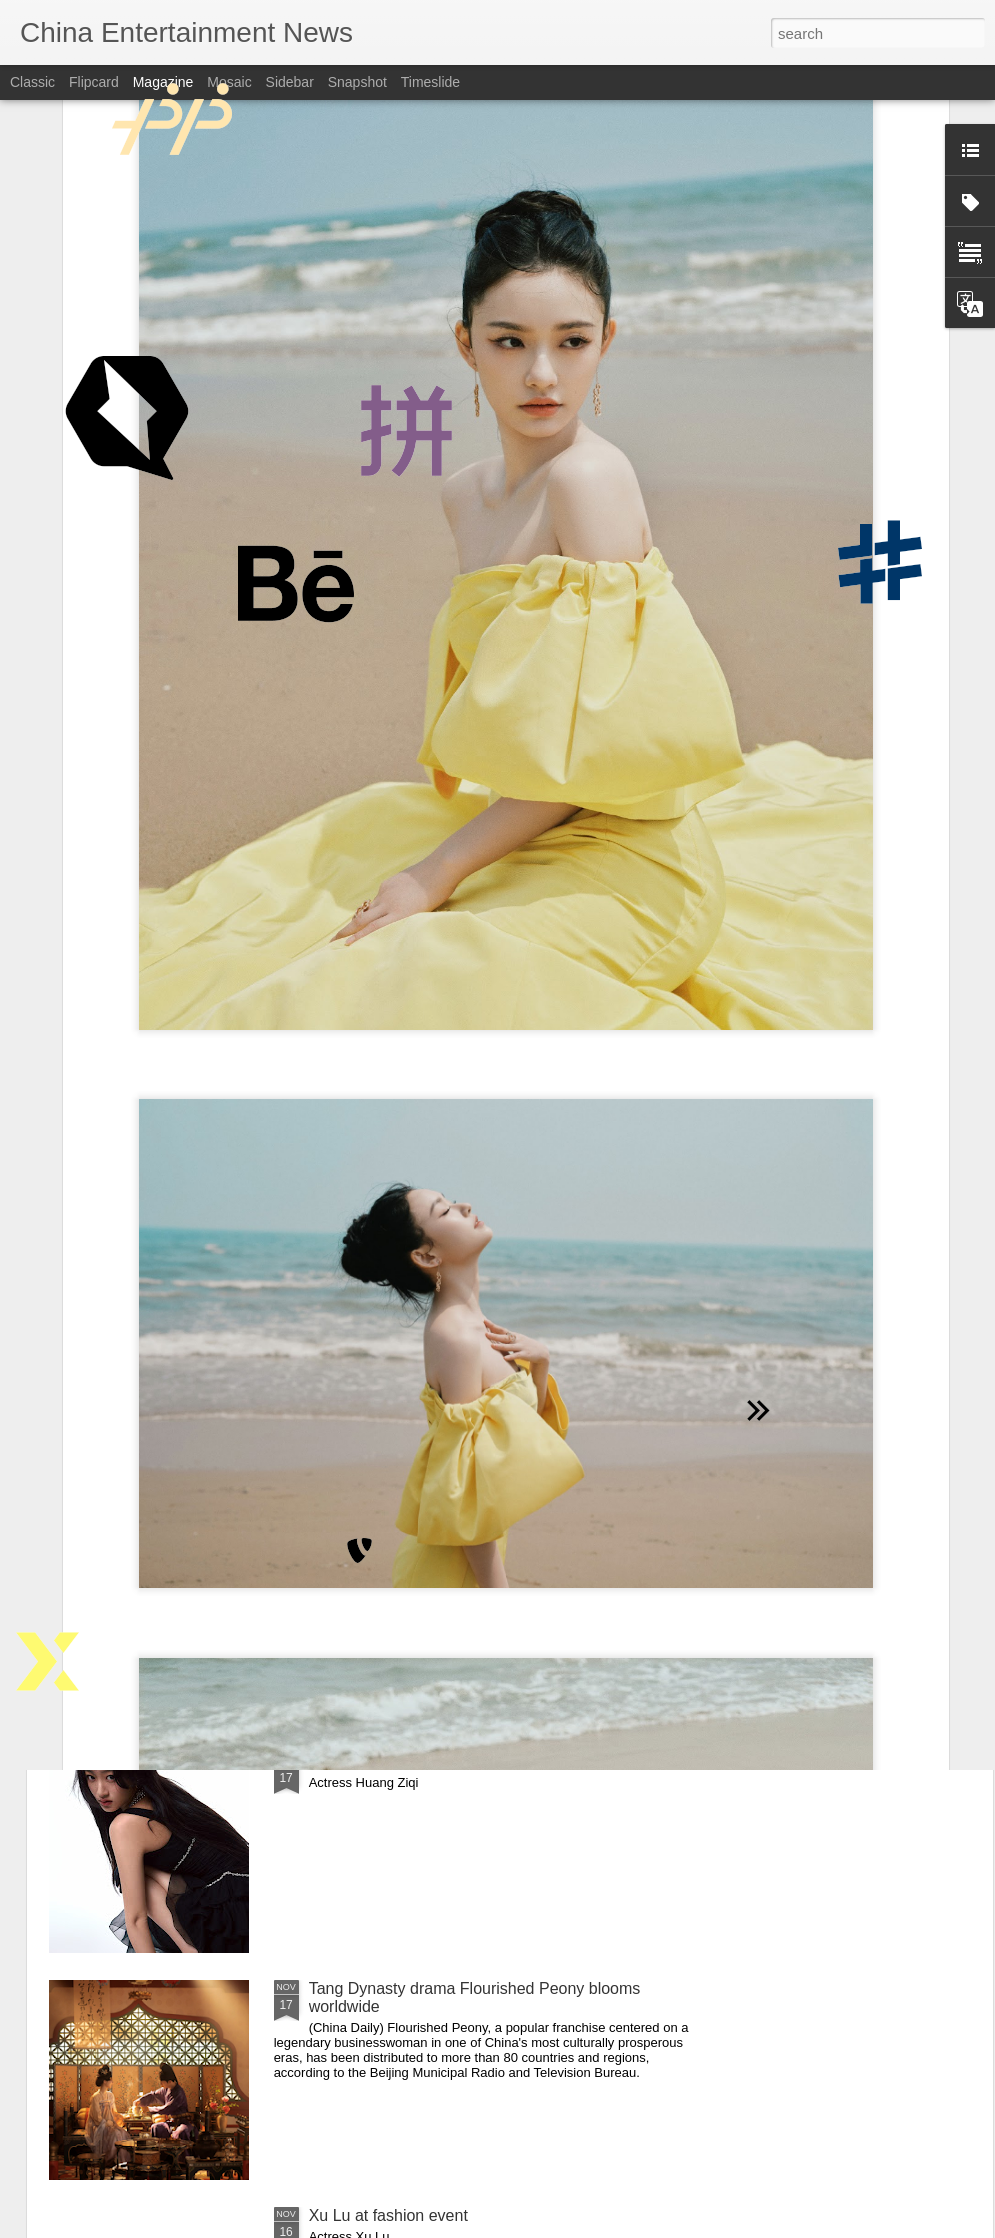  I want to click on TYPO3 content management system logo, so click(359, 1550).